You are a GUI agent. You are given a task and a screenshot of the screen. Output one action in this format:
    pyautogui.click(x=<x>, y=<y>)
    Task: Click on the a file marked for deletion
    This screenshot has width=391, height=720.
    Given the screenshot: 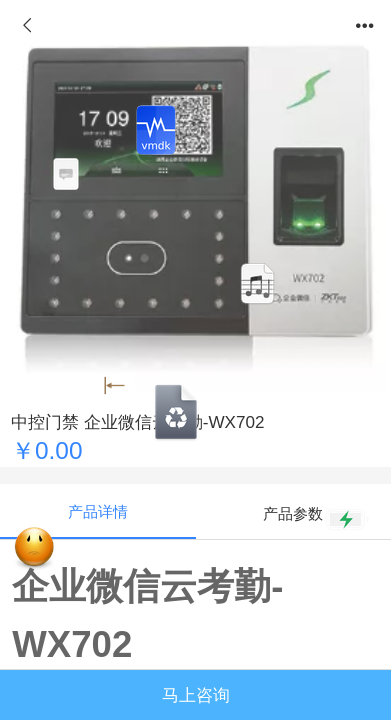 What is the action you would take?
    pyautogui.click(x=176, y=413)
    